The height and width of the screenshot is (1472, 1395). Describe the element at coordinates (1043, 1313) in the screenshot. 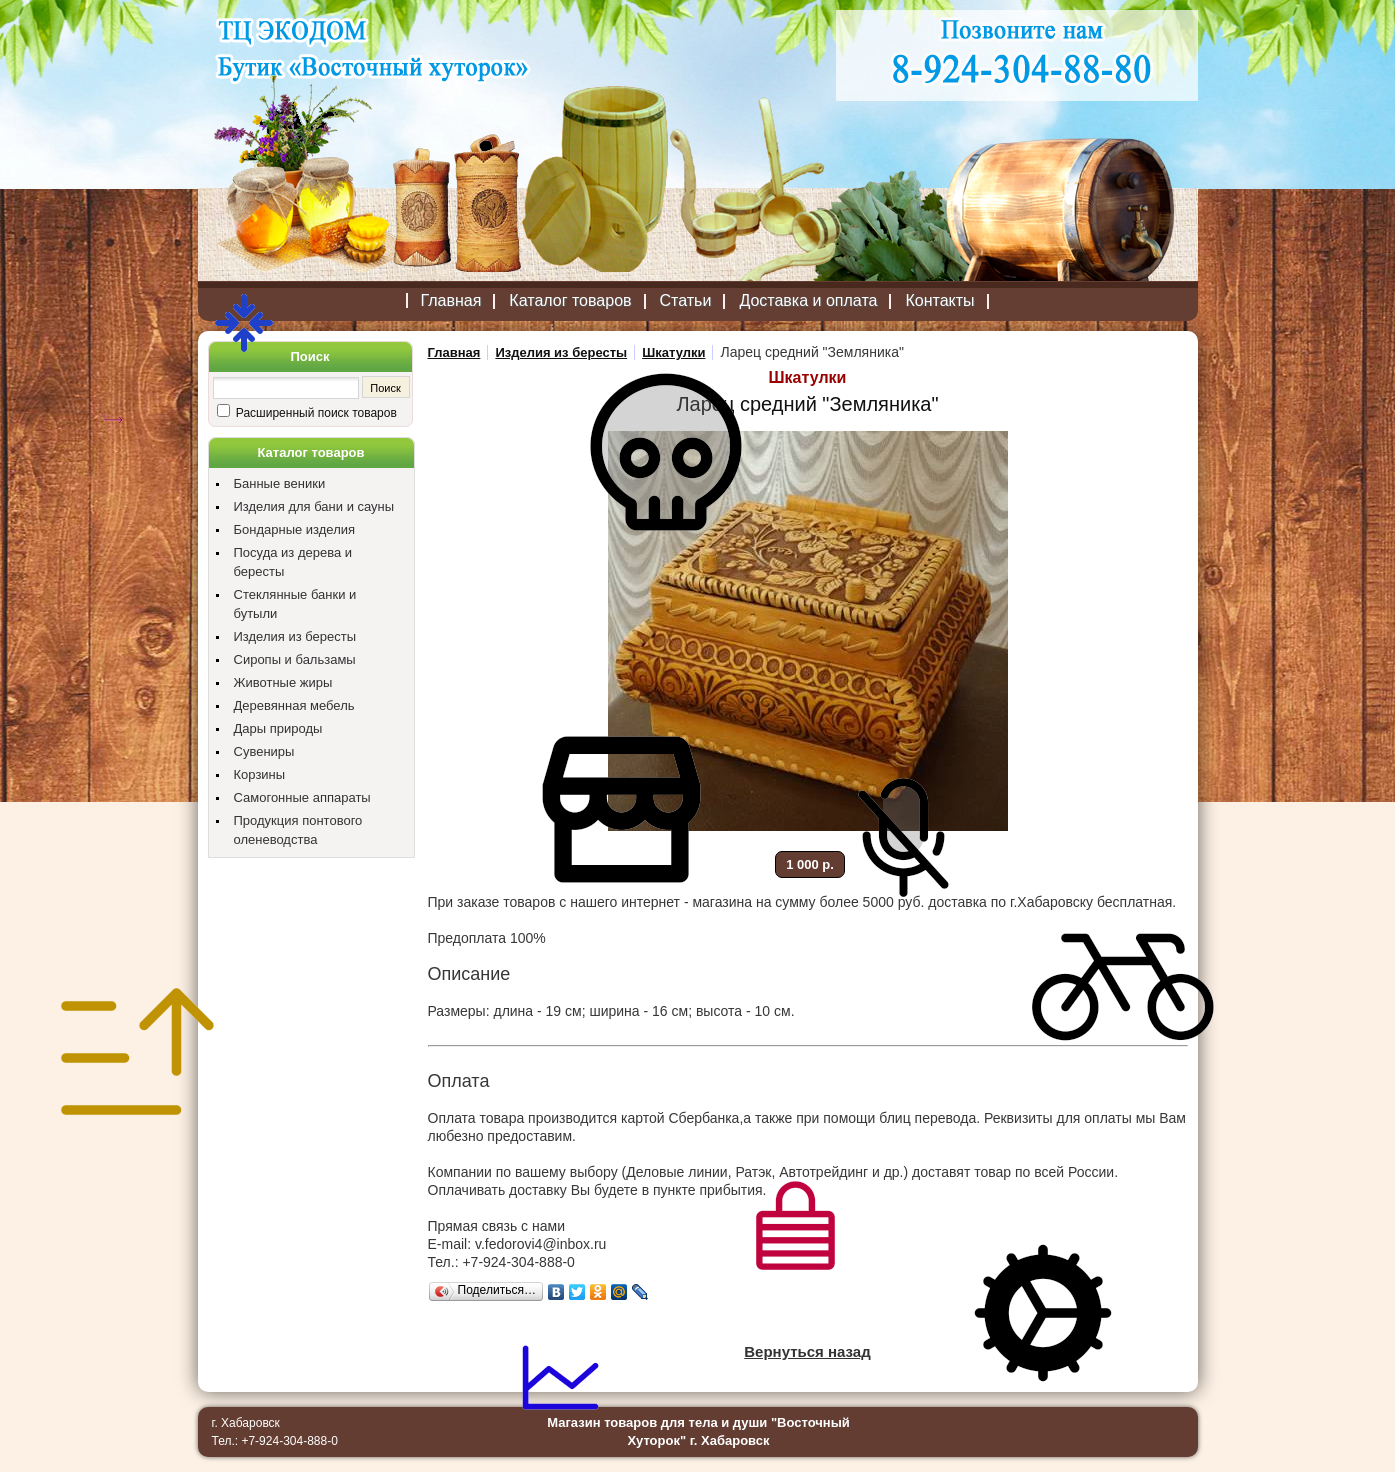

I see `access settings or preferences` at that location.